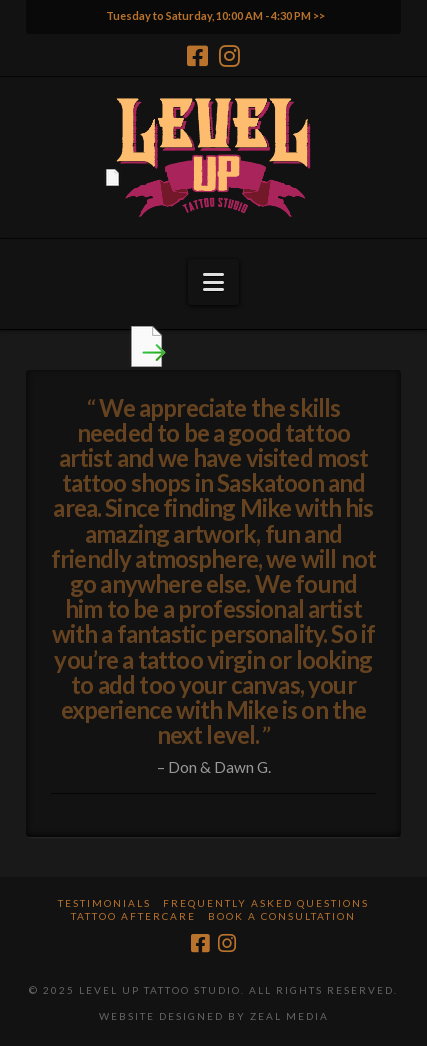 The height and width of the screenshot is (1046, 427). Describe the element at coordinates (112, 177) in the screenshot. I see `open a text document` at that location.